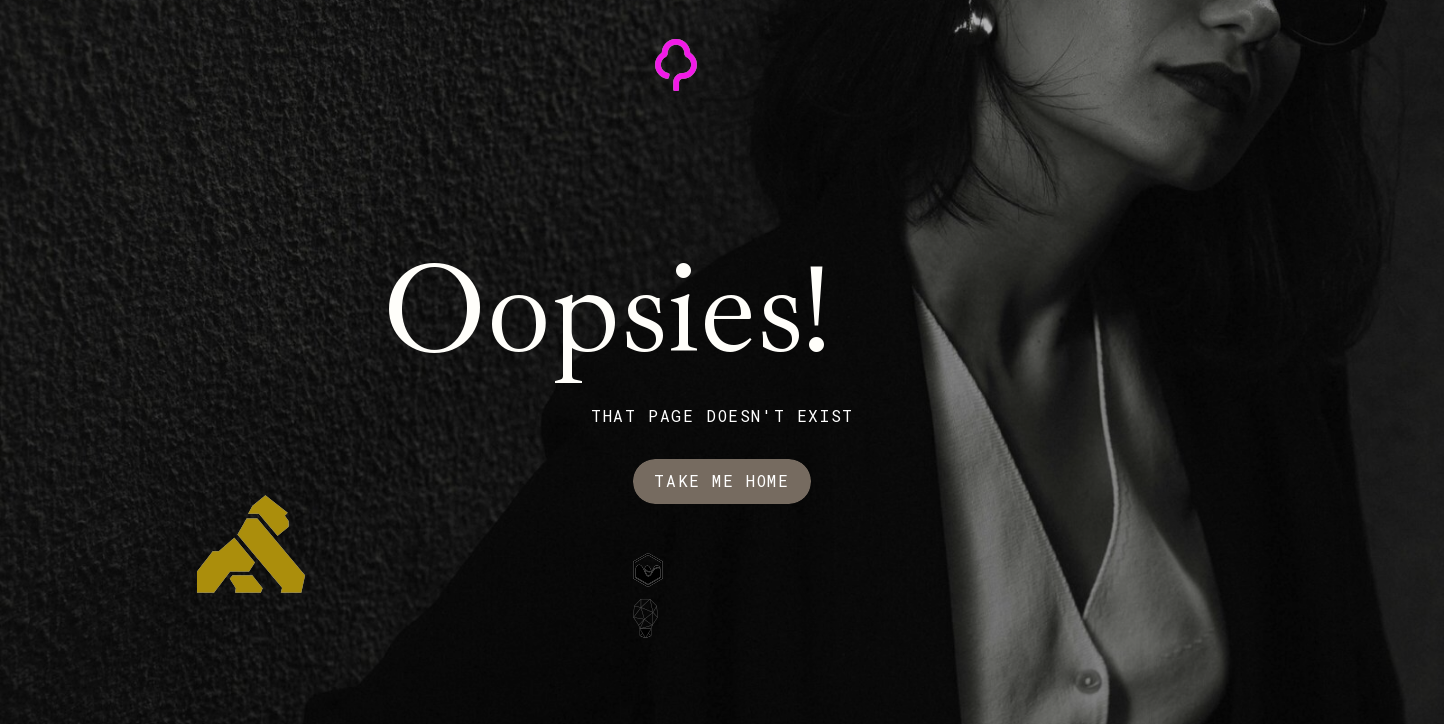 Image resolution: width=1444 pixels, height=724 pixels. I want to click on open the minds social network app, so click(645, 618).